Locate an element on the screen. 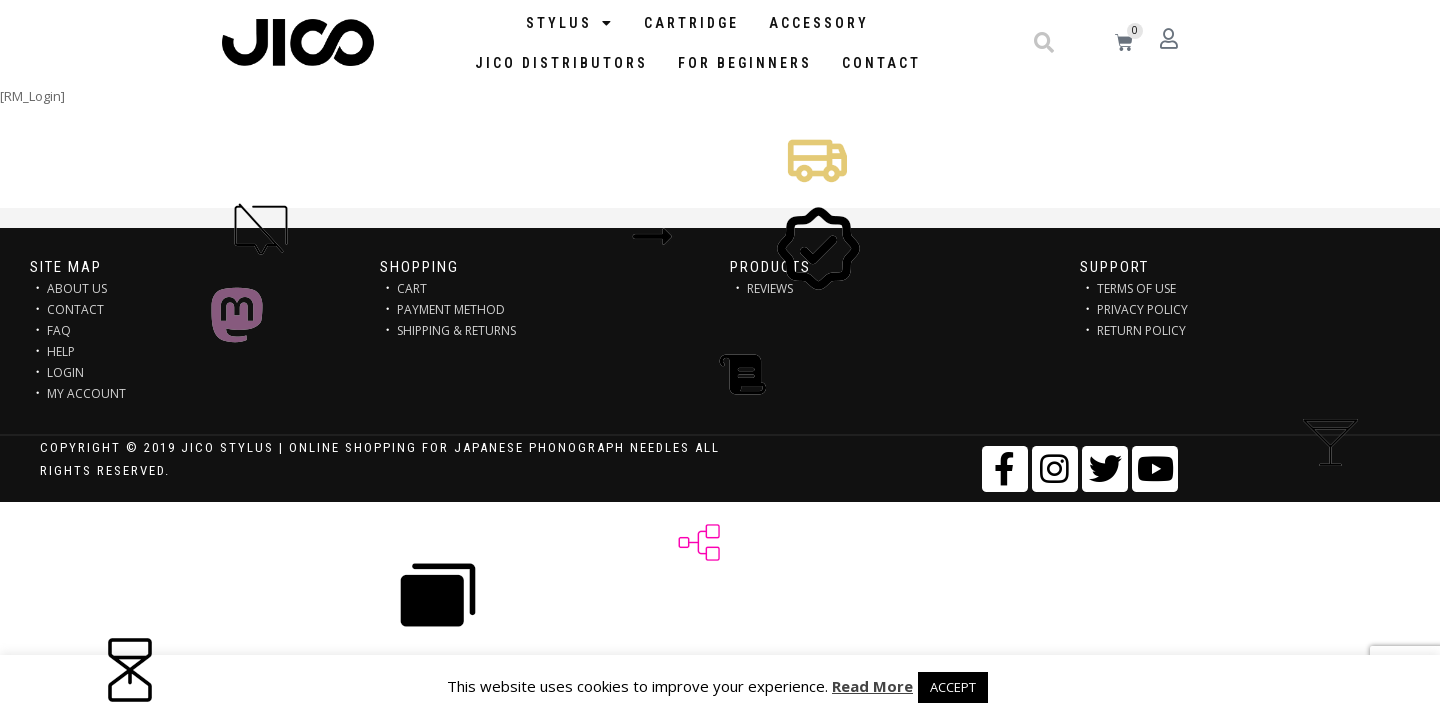 This screenshot has height=720, width=1440. indicates verified or authenticated status is located at coordinates (818, 248).